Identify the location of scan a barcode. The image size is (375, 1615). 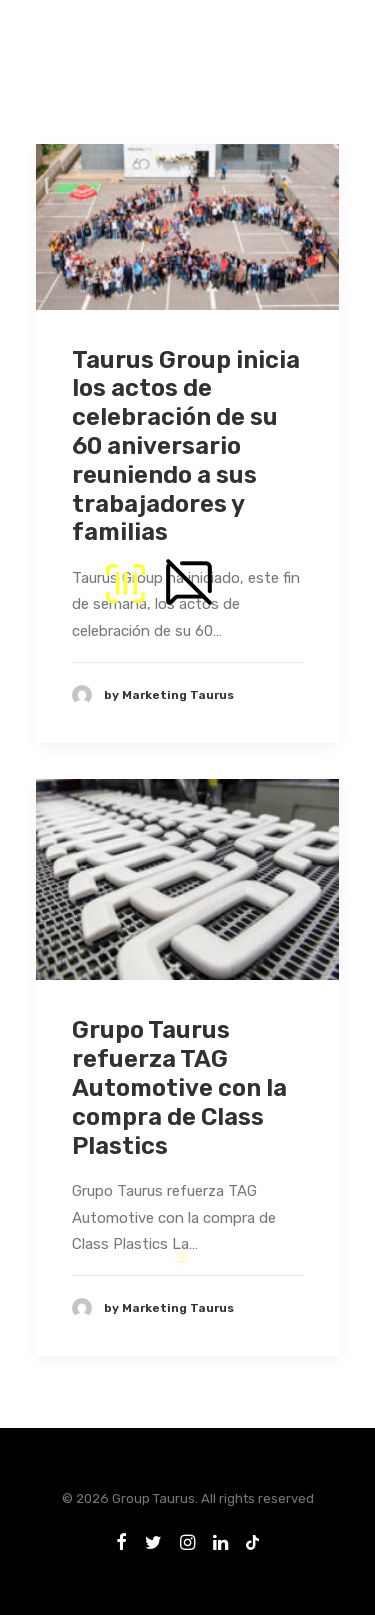
(125, 583).